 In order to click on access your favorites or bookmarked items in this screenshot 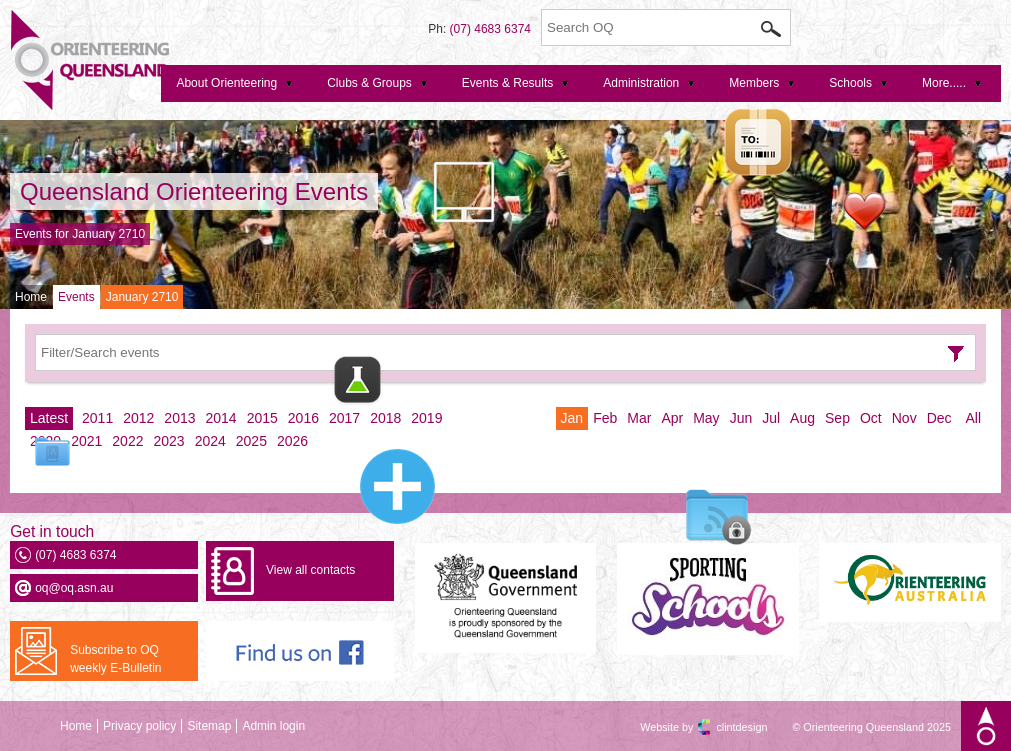, I will do `click(864, 208)`.